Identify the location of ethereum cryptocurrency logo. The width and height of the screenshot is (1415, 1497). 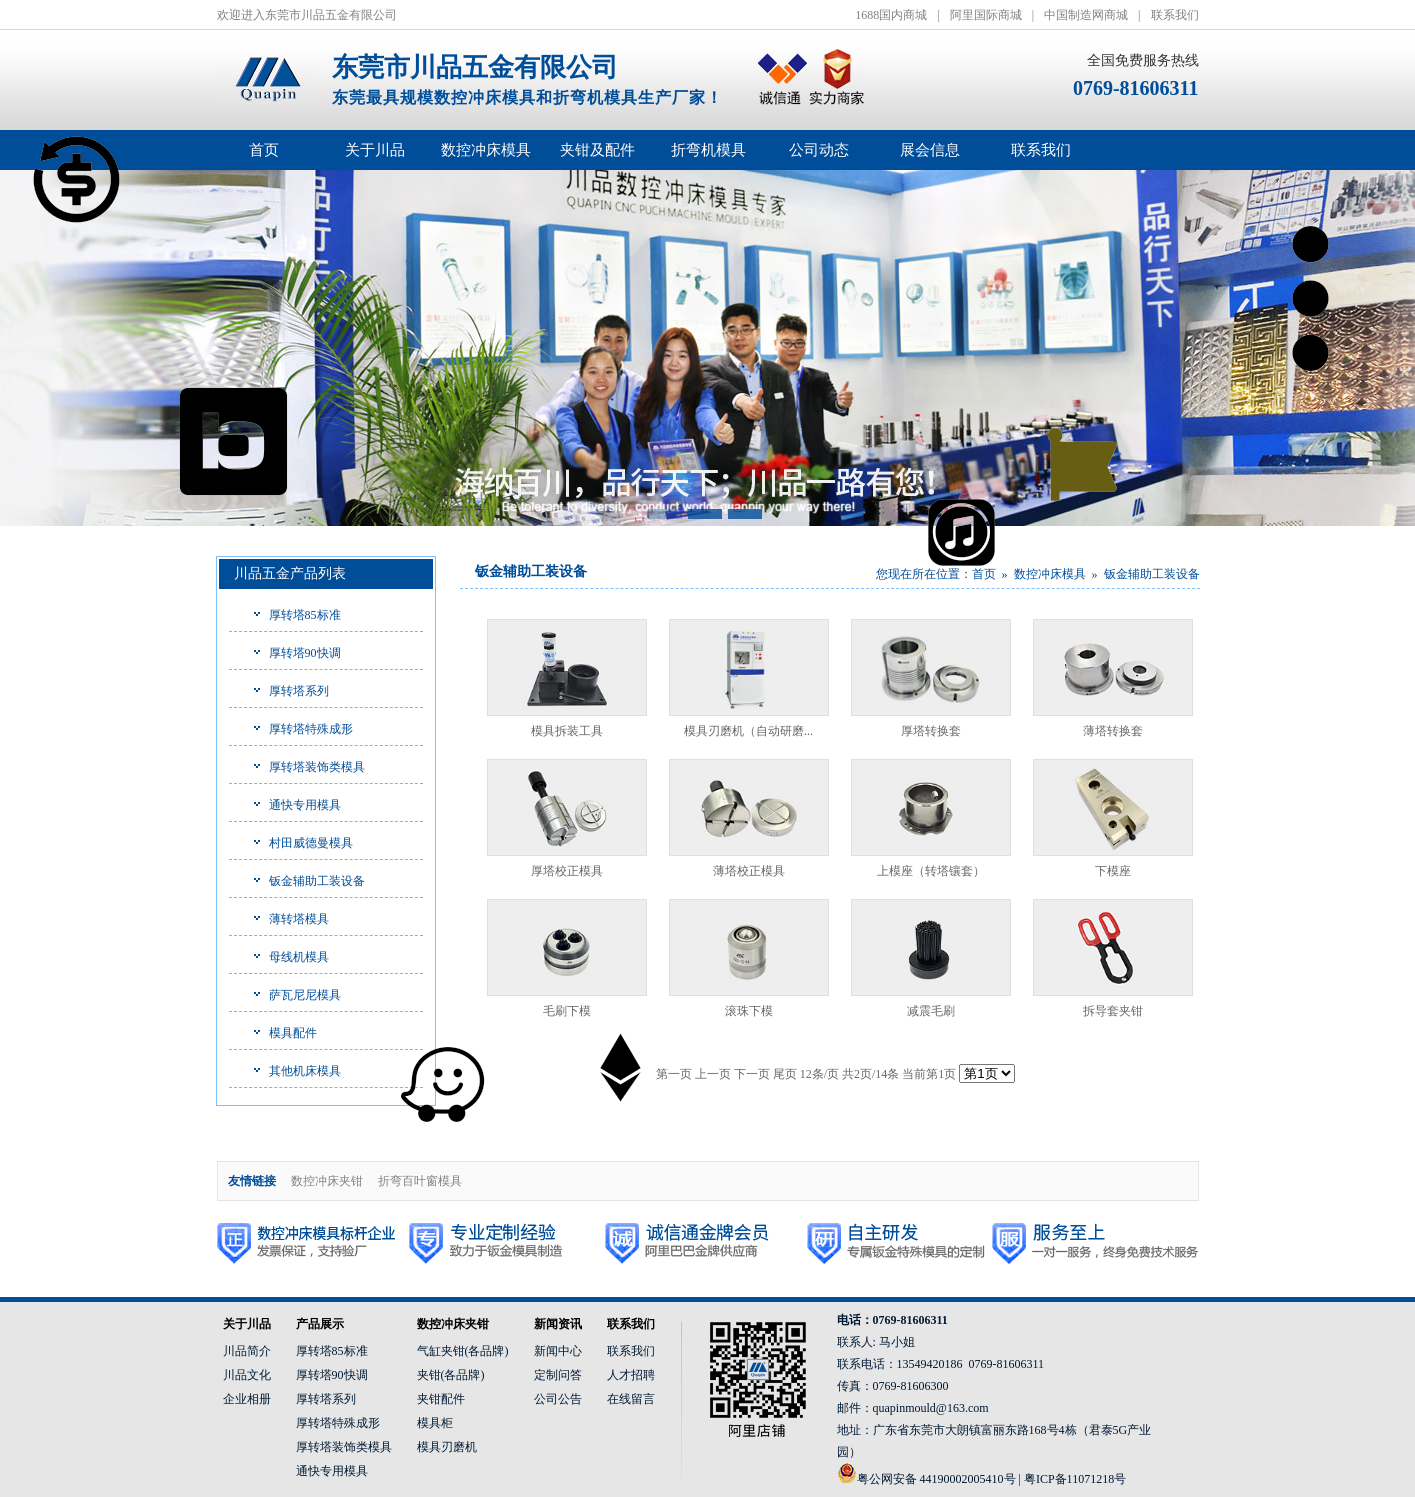
(620, 1067).